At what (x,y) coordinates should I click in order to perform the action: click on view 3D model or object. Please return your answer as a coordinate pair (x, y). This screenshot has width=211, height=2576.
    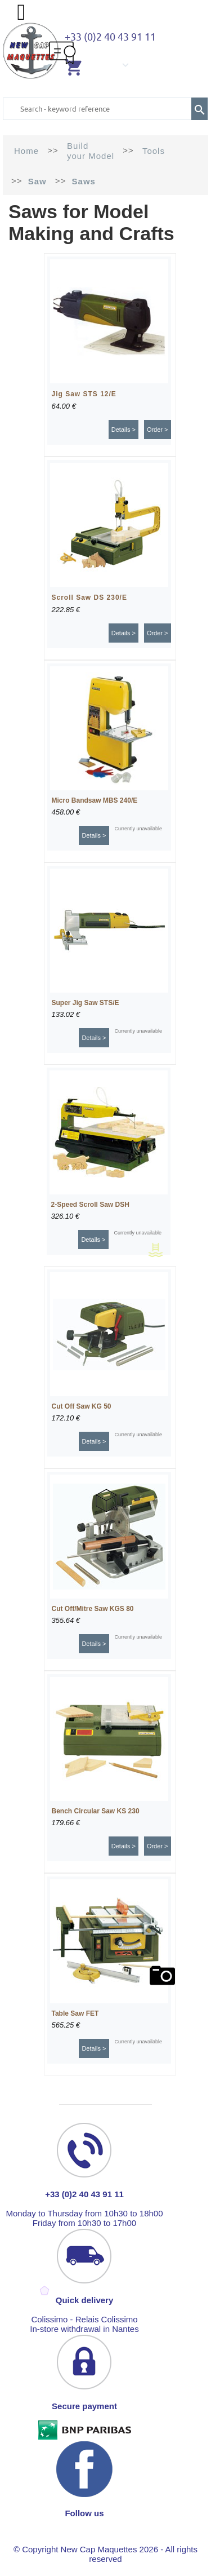
    Looking at the image, I should click on (106, 1501).